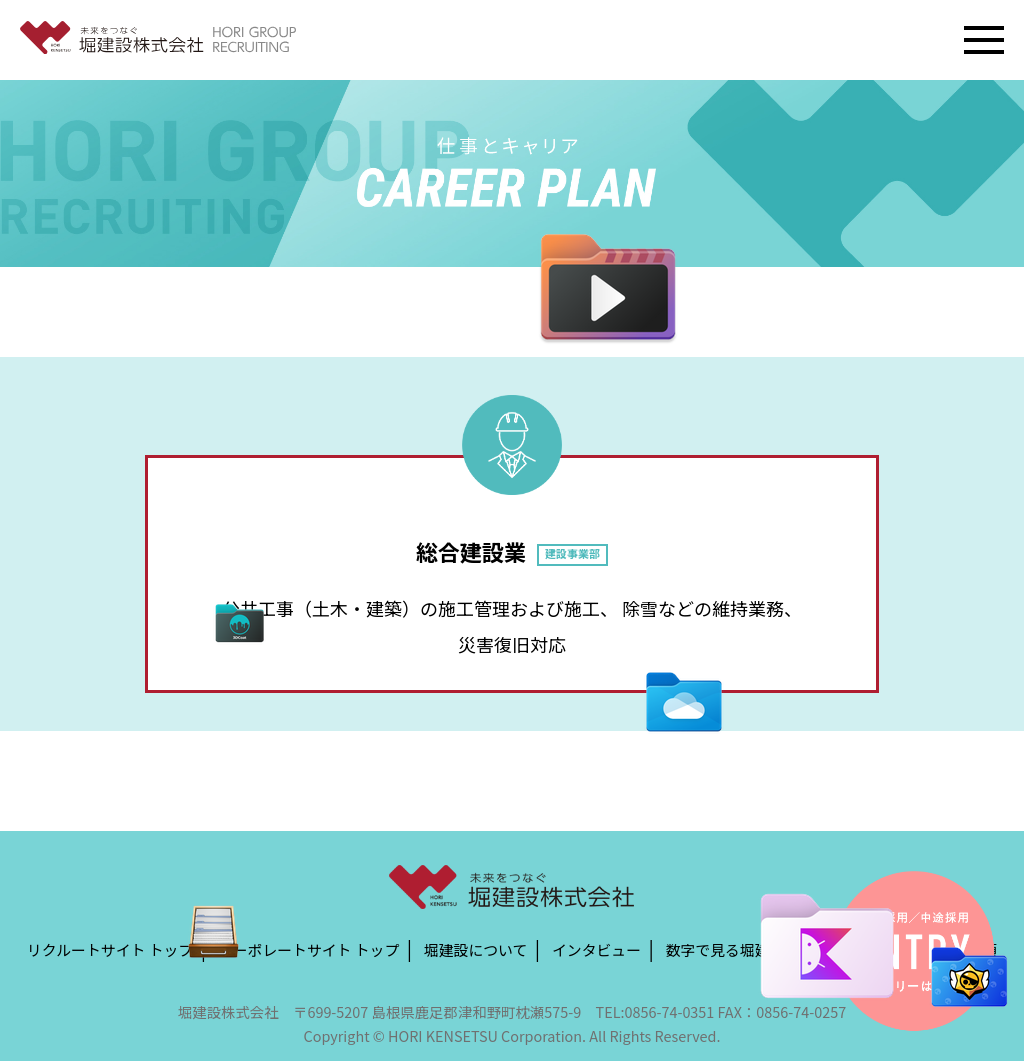 The height and width of the screenshot is (1061, 1024). Describe the element at coordinates (826, 949) in the screenshot. I see `open kotlin android project folder` at that location.